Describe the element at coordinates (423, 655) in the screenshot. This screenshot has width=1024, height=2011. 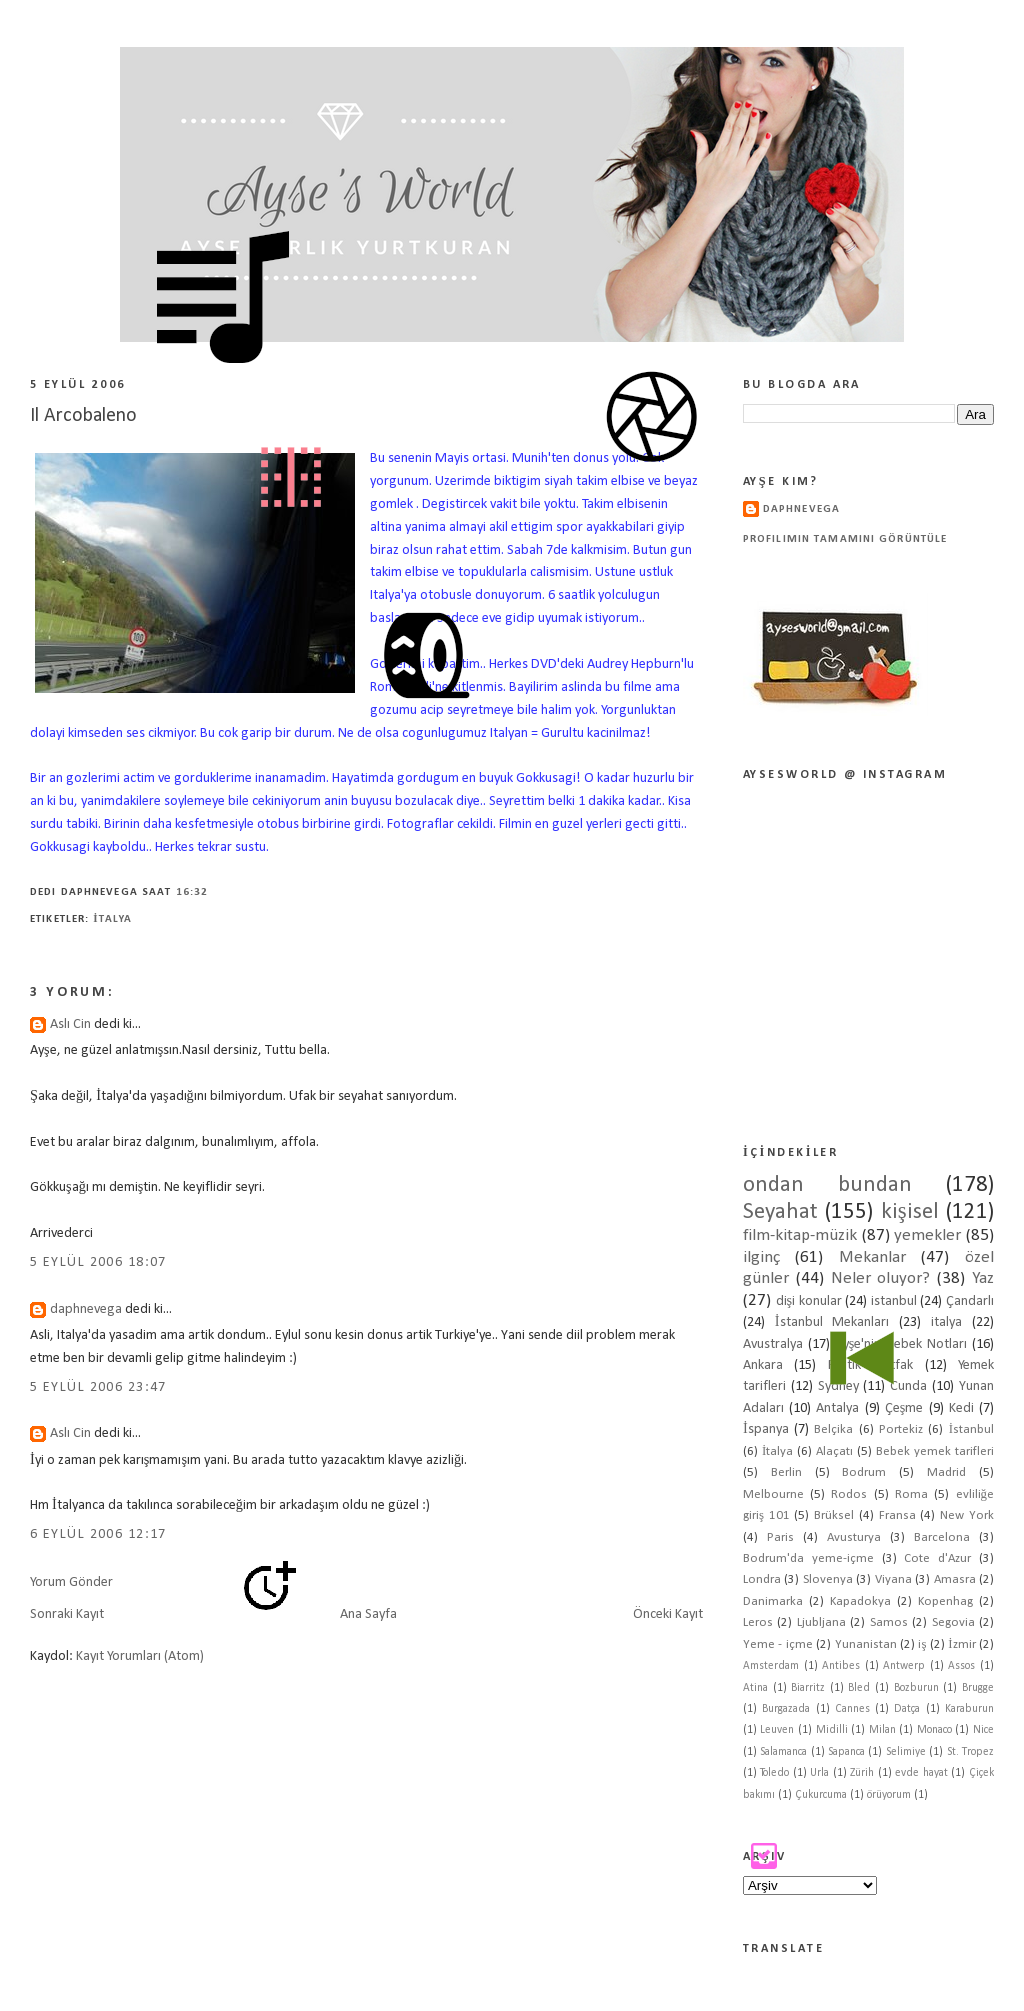
I see `view tire pressure or status` at that location.